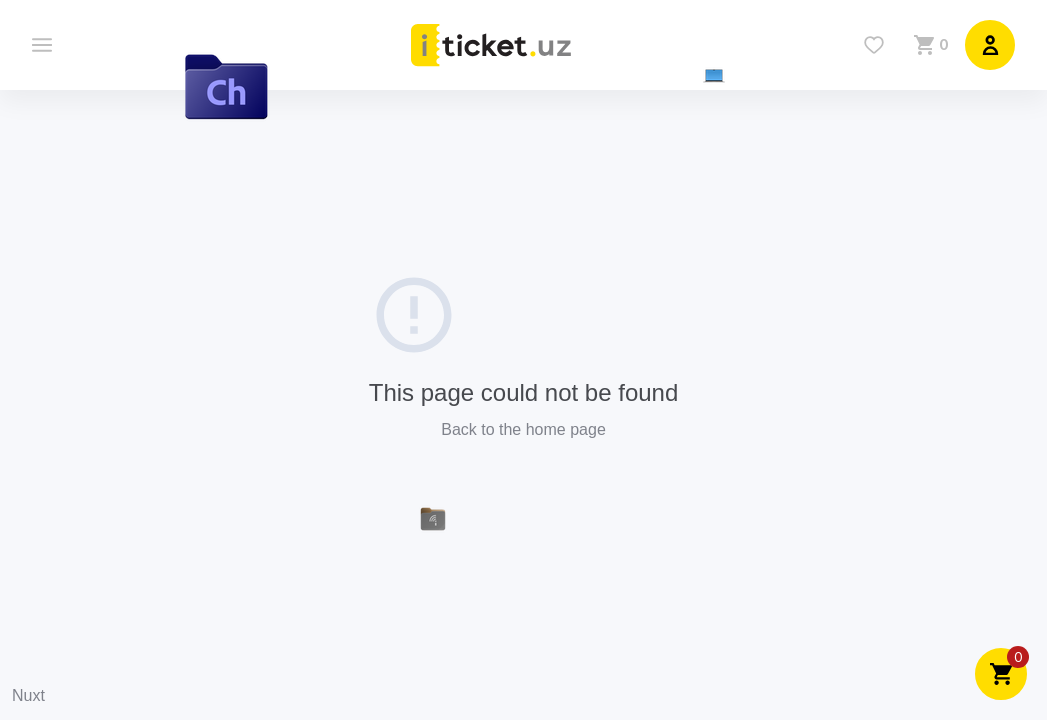 This screenshot has width=1047, height=720. I want to click on open adobe character animator project folder, so click(226, 89).